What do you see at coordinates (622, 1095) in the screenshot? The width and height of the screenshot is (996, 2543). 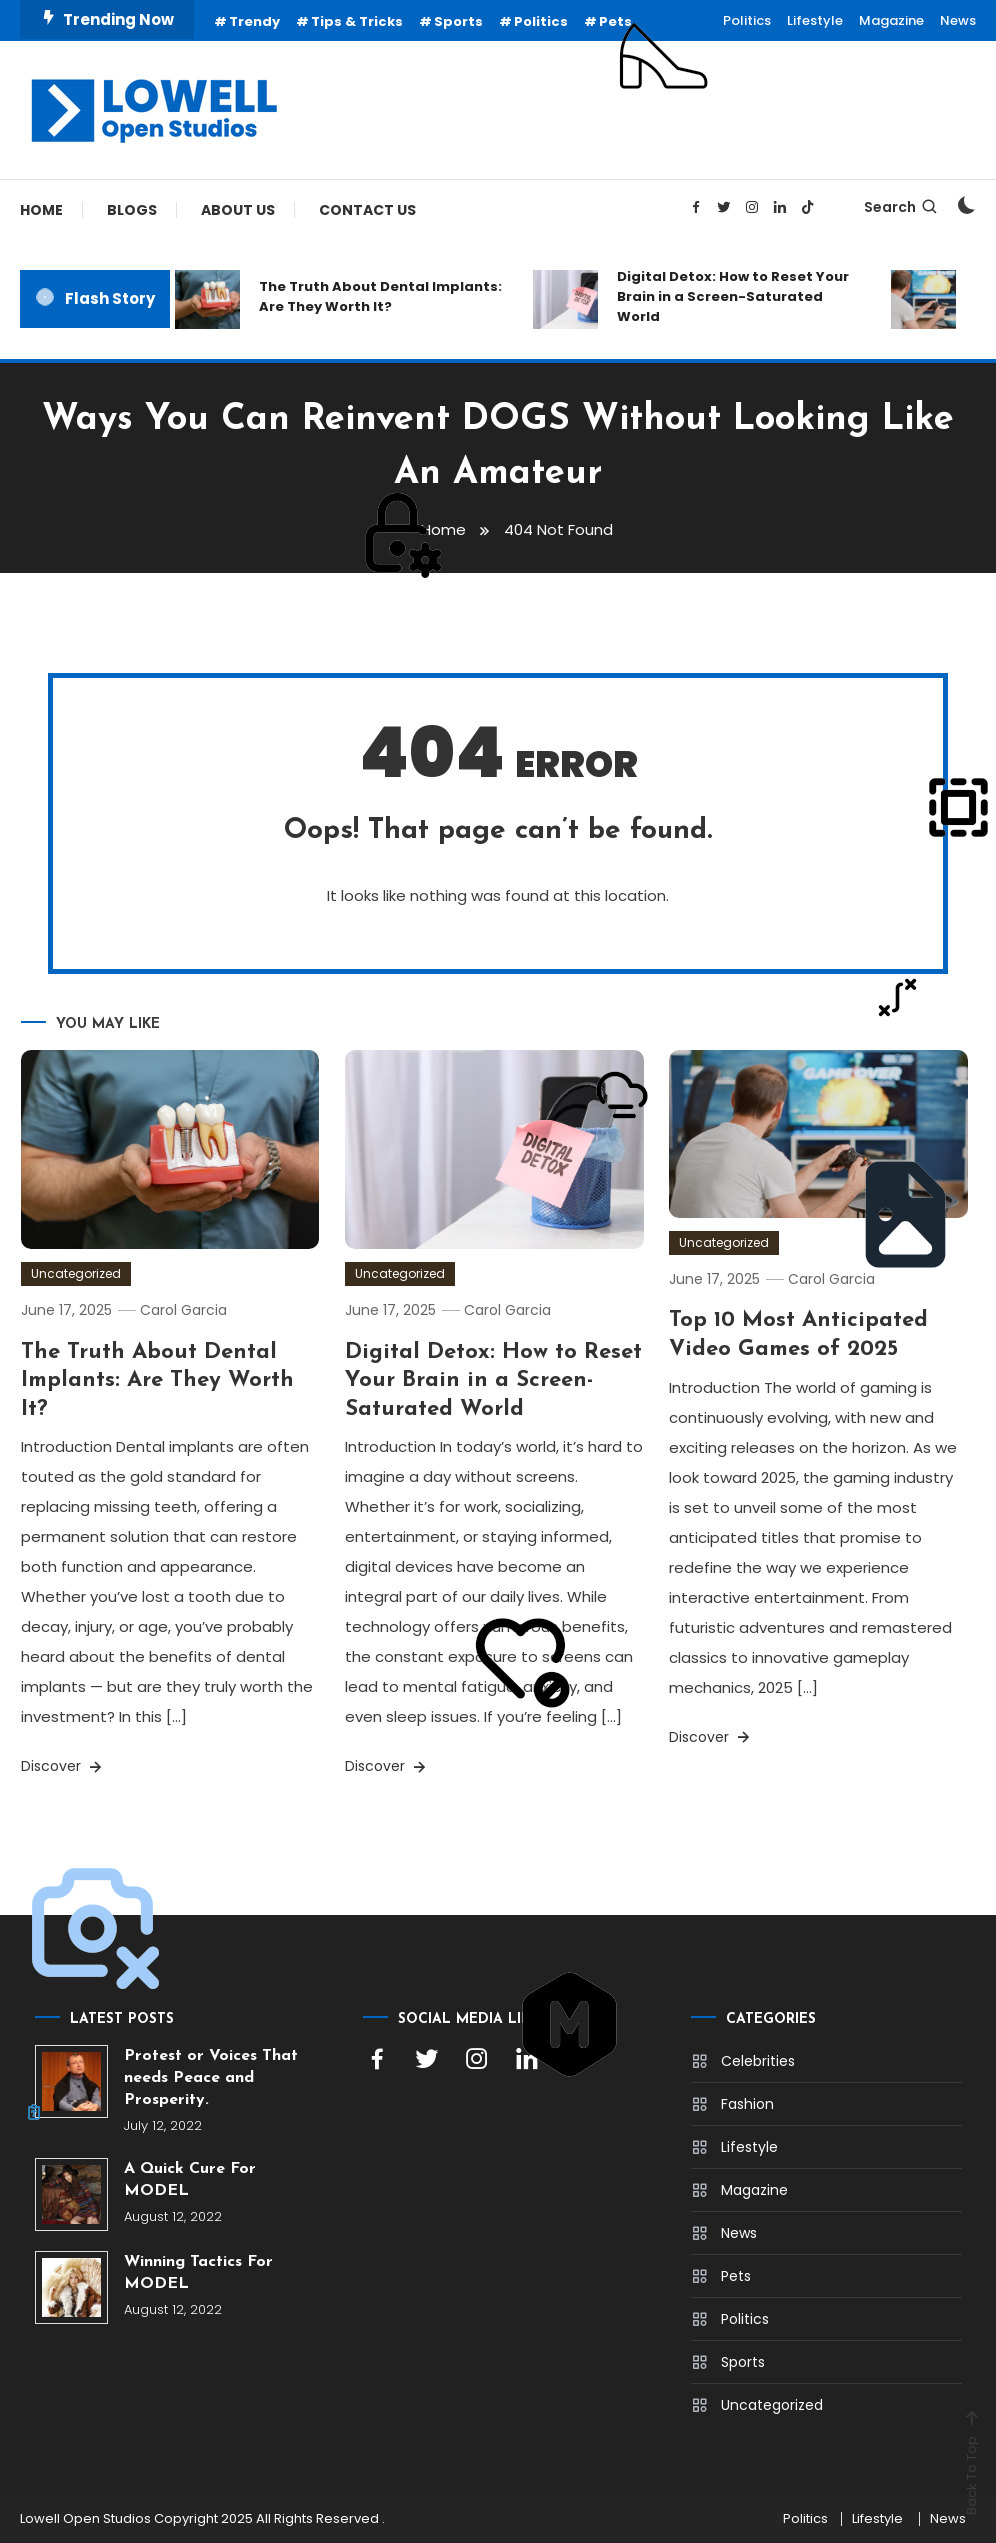 I see `indicates foggy weather conditions` at bounding box center [622, 1095].